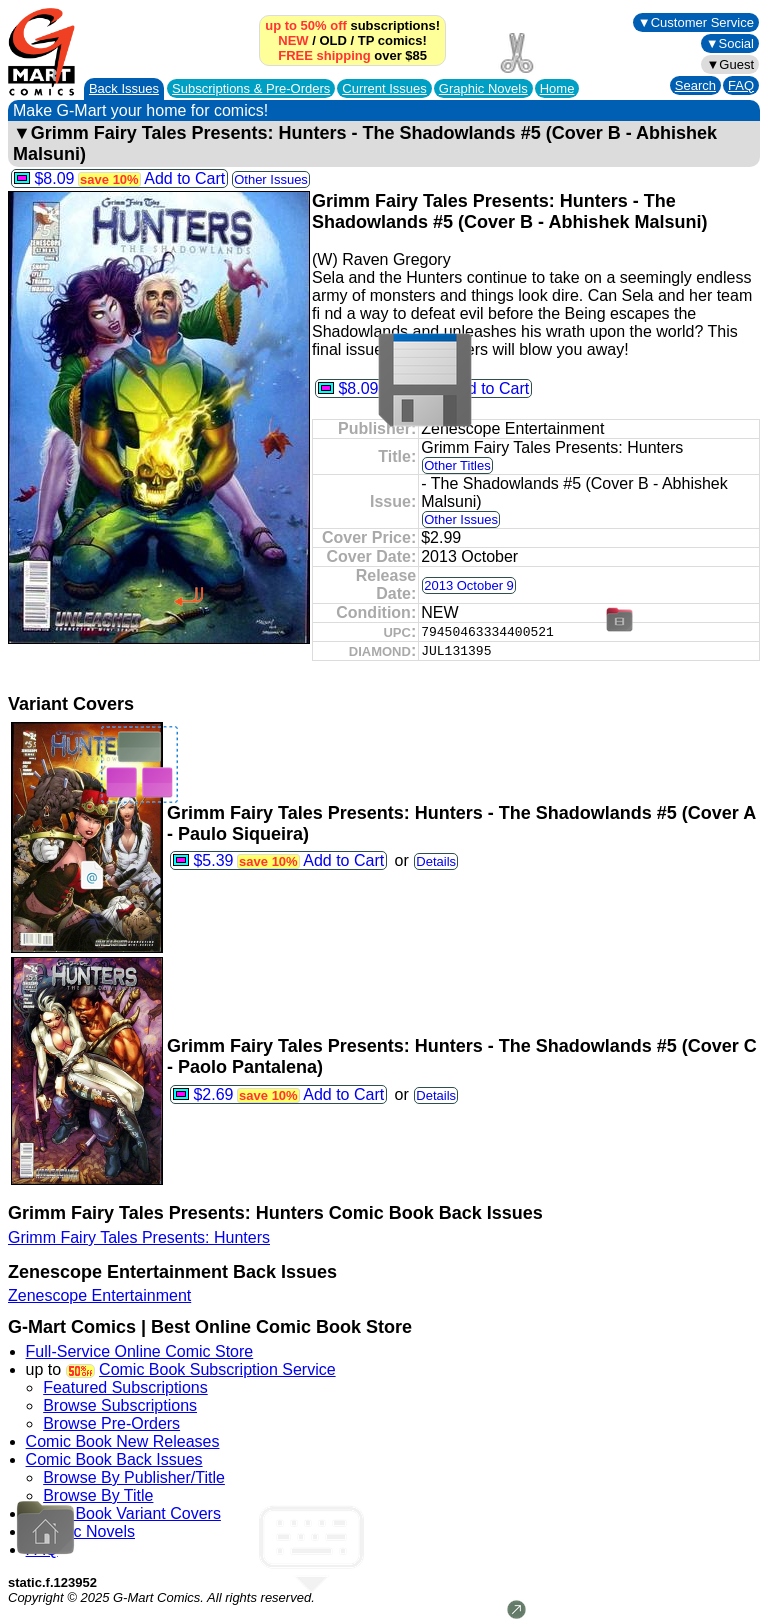 This screenshot has height=1621, width=768. I want to click on hide the virtual keyboard, so click(311, 1549).